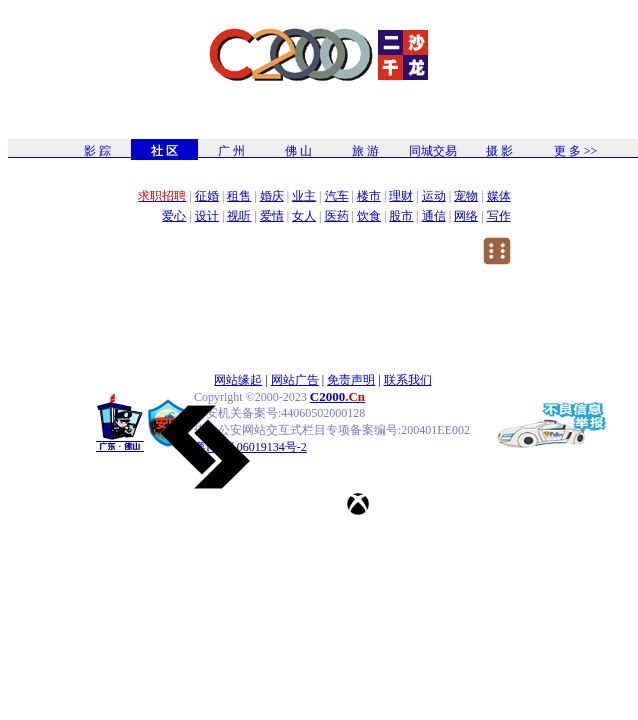 The image size is (638, 720). What do you see at coordinates (205, 447) in the screenshot?
I see `visit the CSS Design Awards website` at bounding box center [205, 447].